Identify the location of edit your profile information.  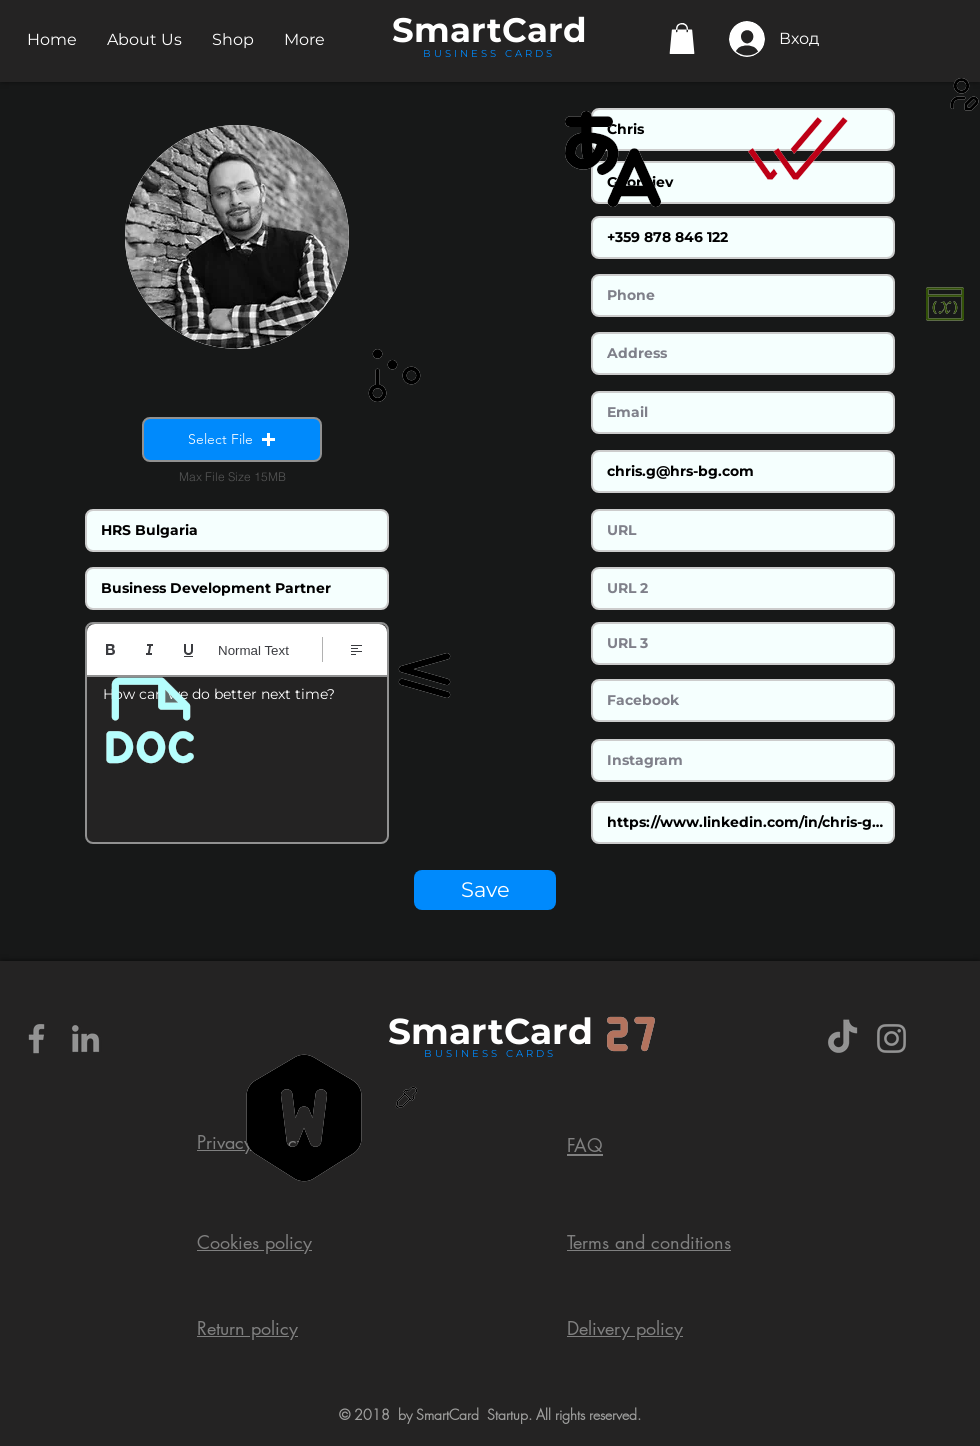
(961, 93).